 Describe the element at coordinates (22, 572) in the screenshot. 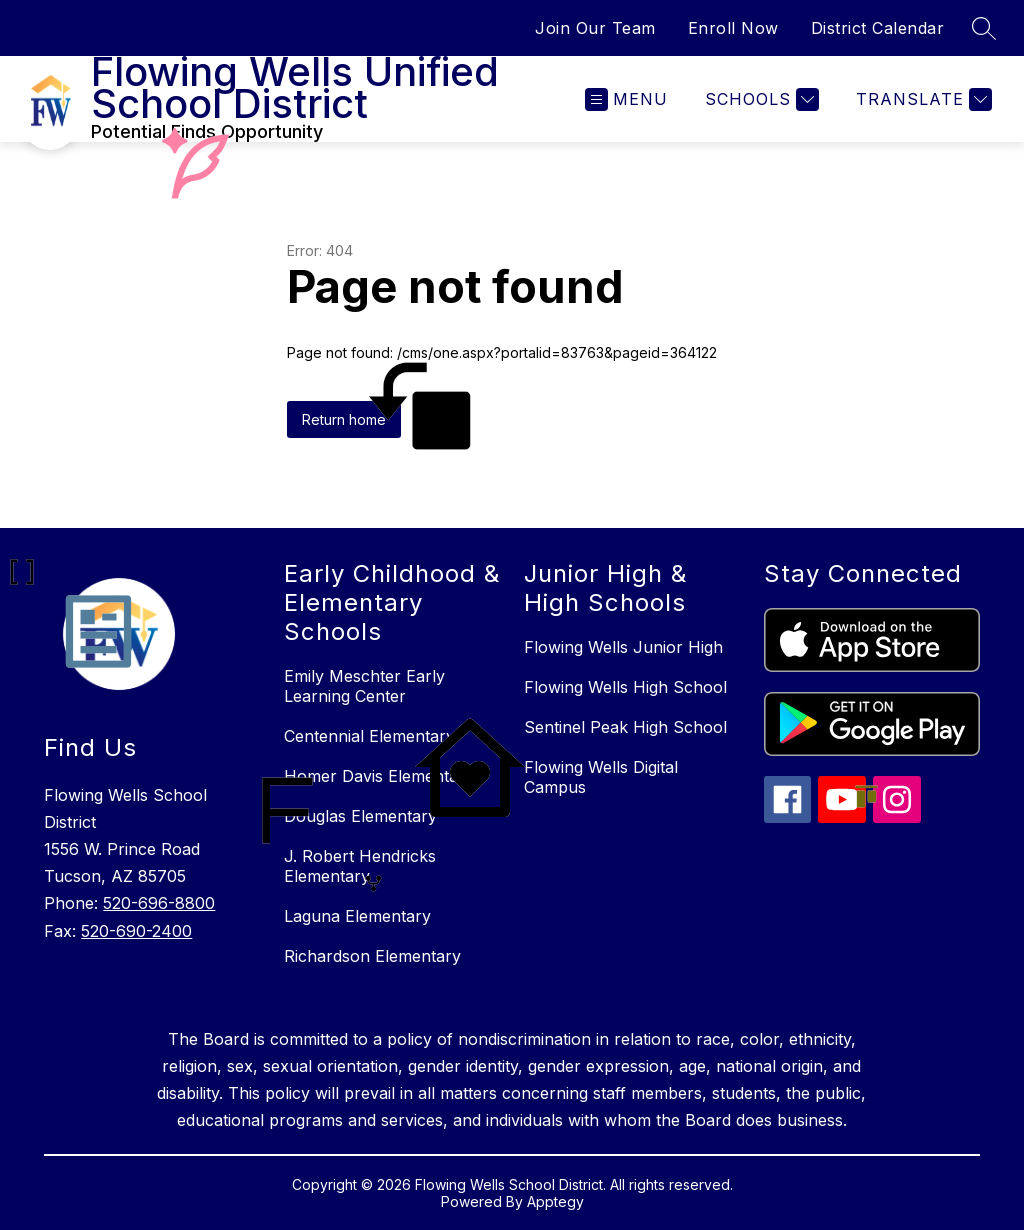

I see `view or edit code brackets` at that location.